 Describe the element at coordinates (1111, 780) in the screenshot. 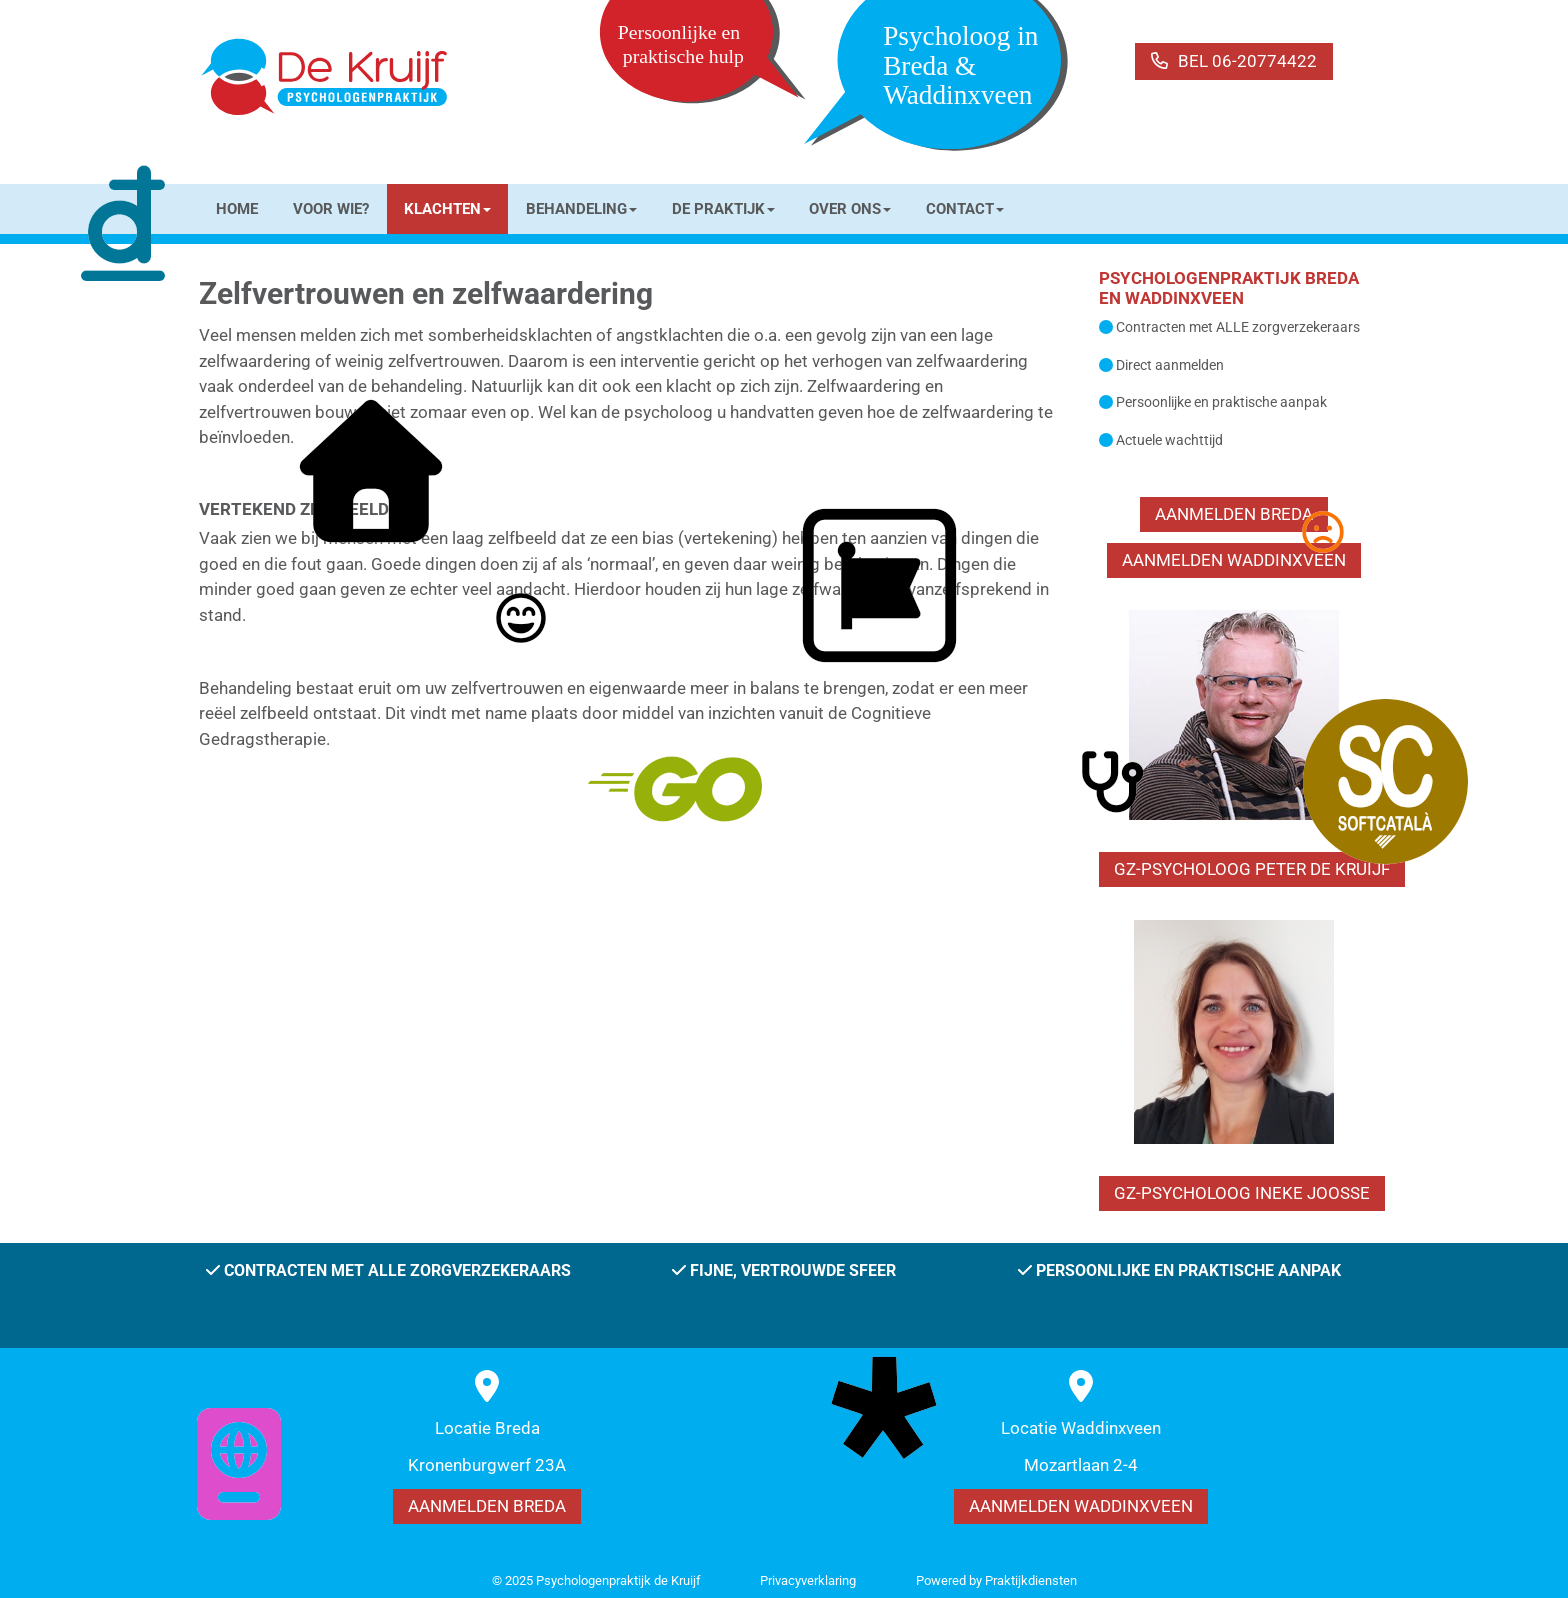

I see `access health or medical features` at that location.